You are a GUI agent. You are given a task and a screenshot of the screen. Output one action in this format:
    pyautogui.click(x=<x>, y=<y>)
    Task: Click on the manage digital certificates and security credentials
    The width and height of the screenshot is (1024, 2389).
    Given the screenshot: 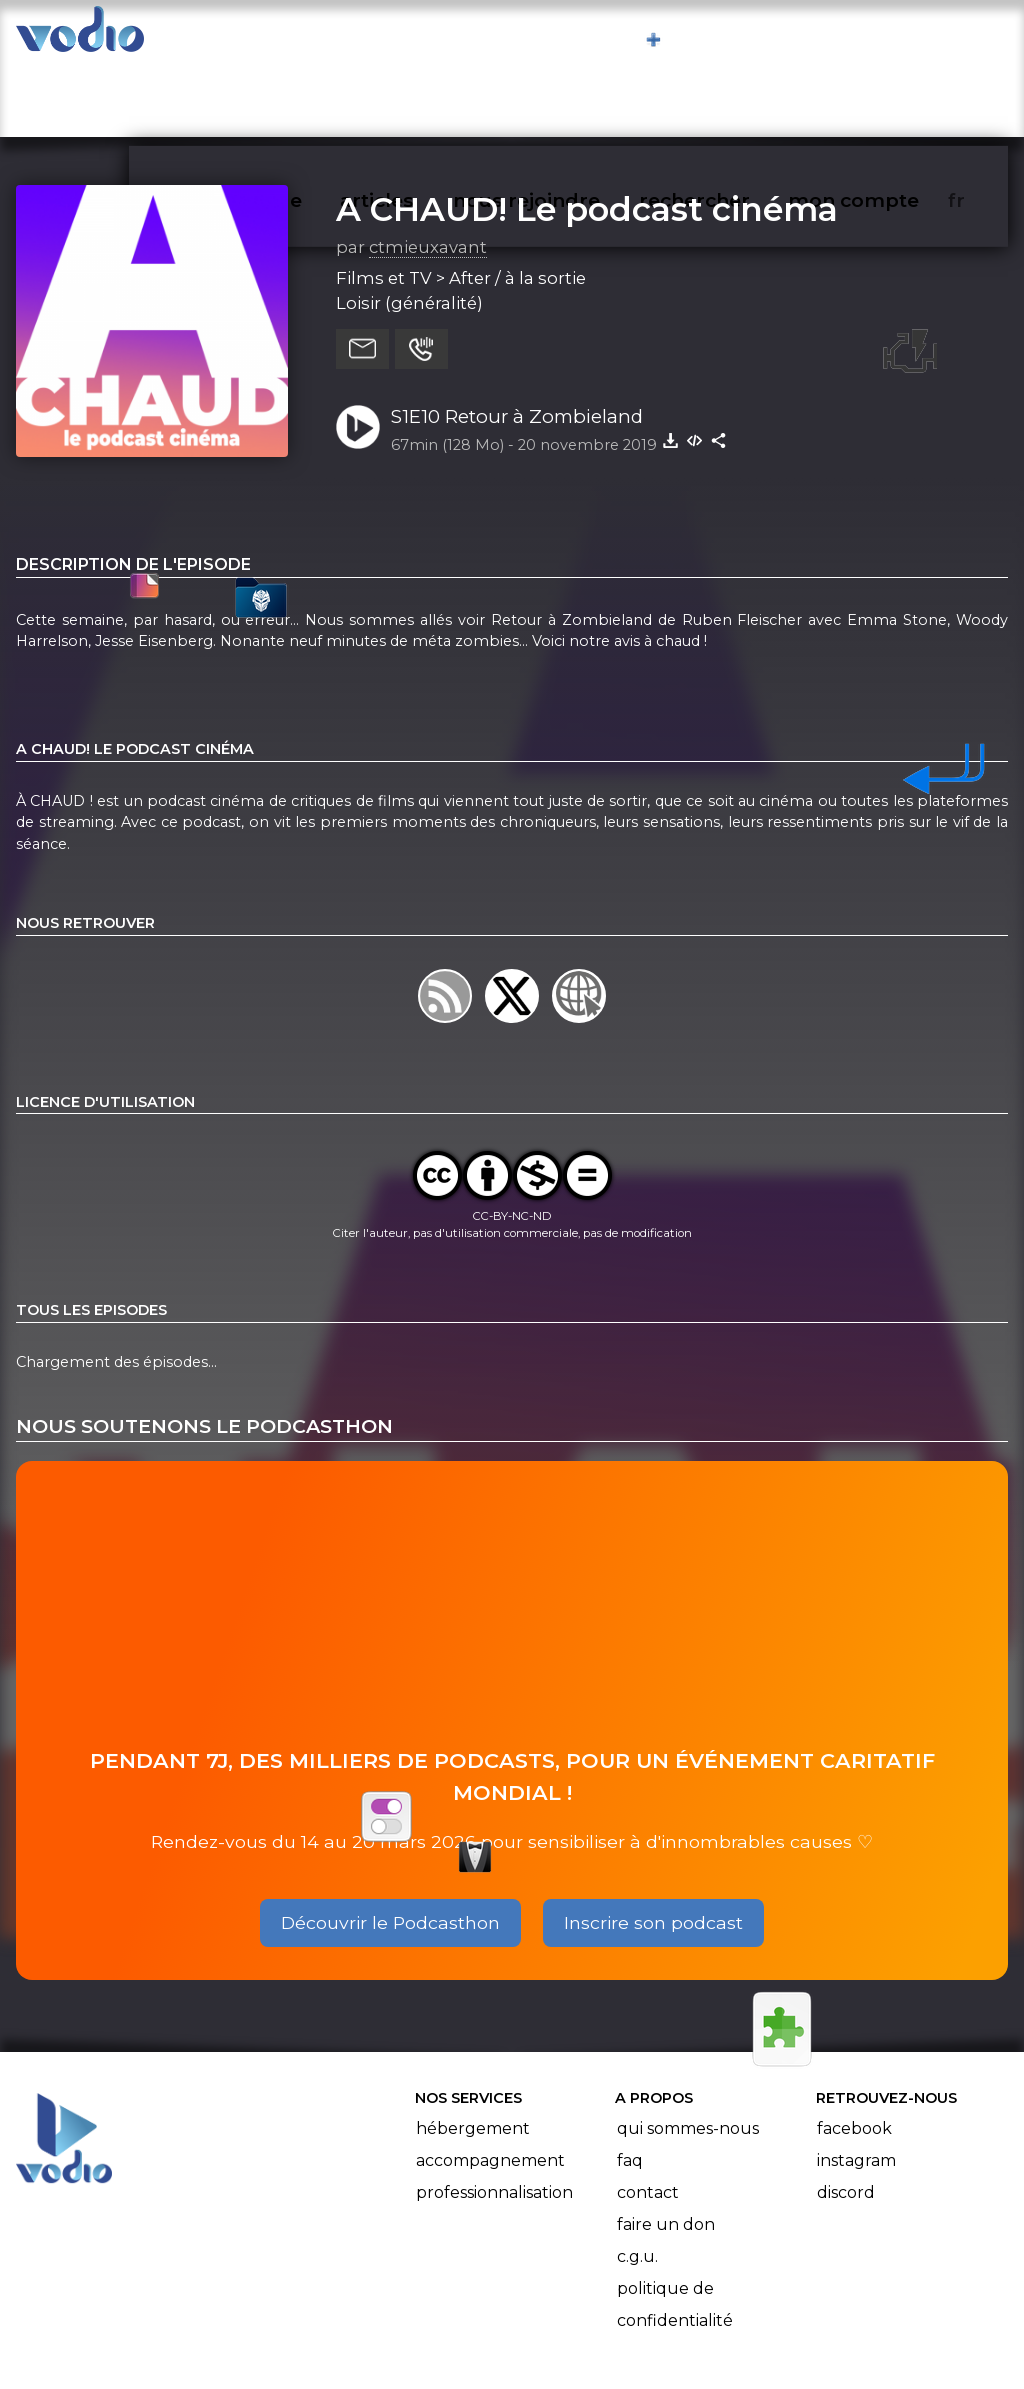 What is the action you would take?
    pyautogui.click(x=475, y=1857)
    